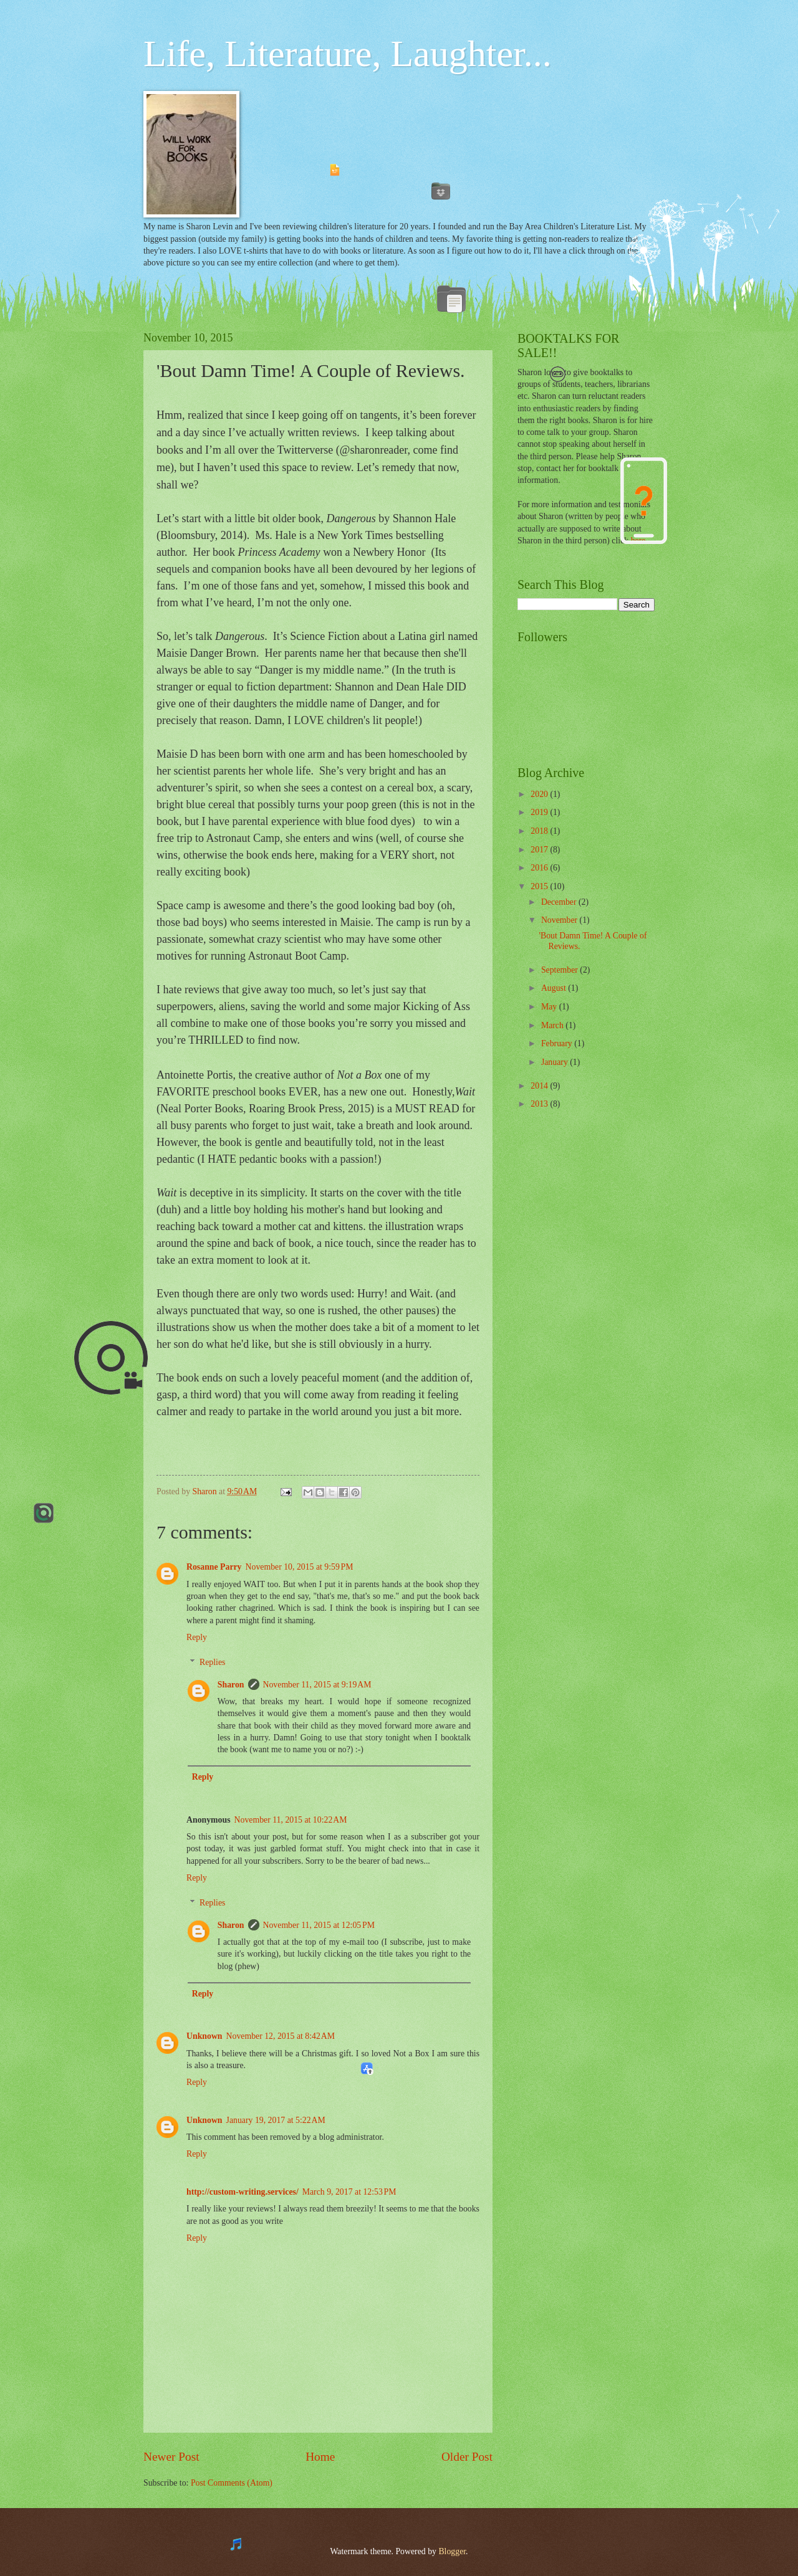 The height and width of the screenshot is (2576, 798). What do you see at coordinates (335, 170) in the screenshot?
I see `open a presentation file` at bounding box center [335, 170].